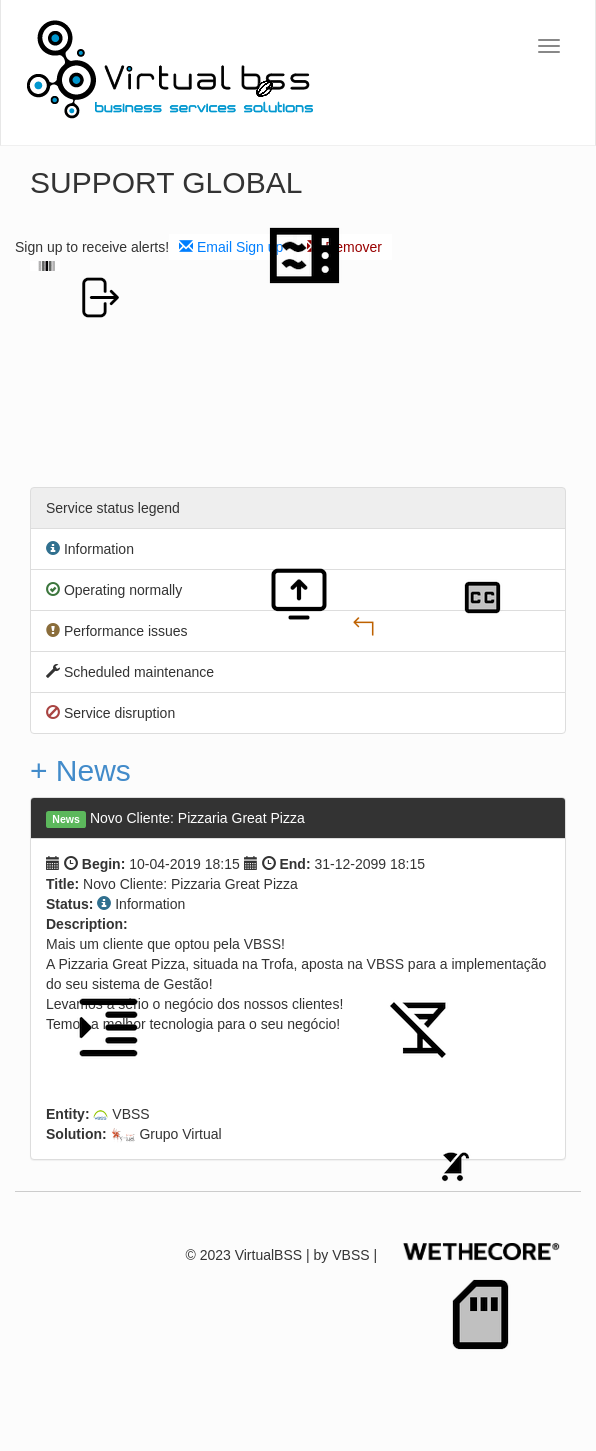 This screenshot has width=596, height=1451. Describe the element at coordinates (264, 88) in the screenshot. I see `view rugby sports content` at that location.